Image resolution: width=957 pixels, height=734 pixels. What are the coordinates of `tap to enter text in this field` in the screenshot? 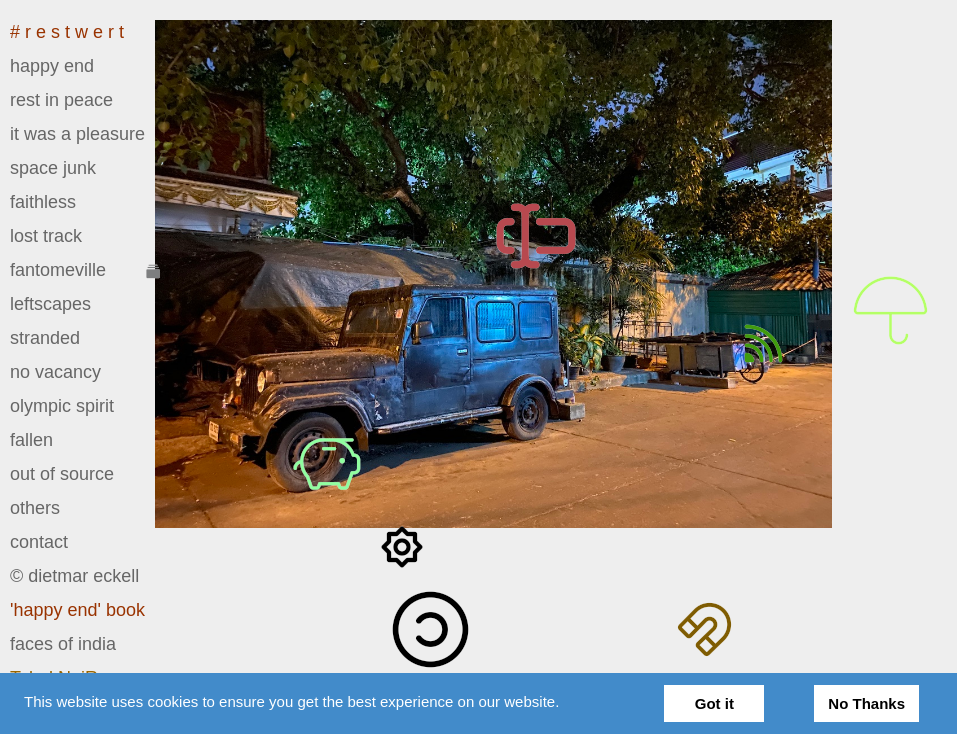 It's located at (536, 236).